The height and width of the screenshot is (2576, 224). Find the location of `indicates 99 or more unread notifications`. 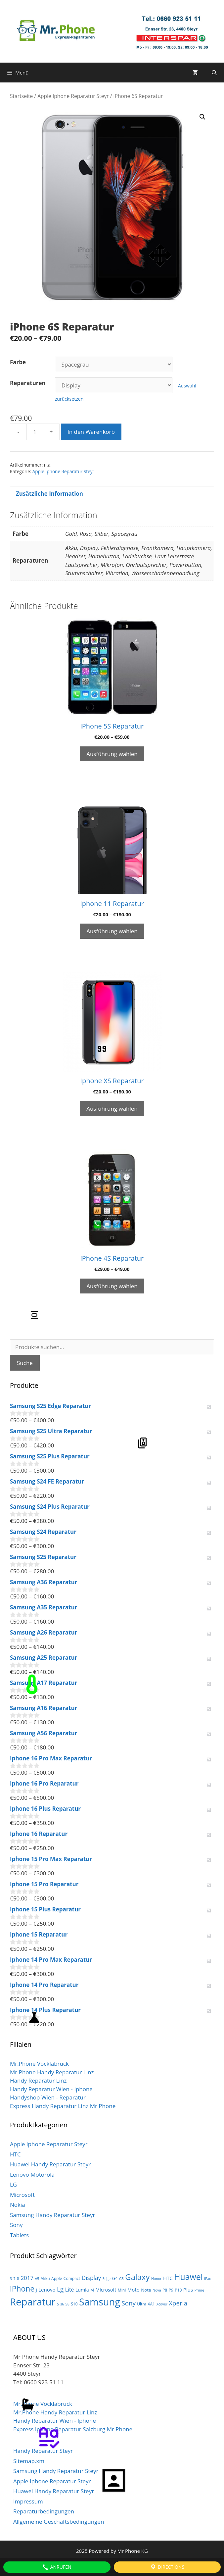

indicates 99 or more unread notifications is located at coordinates (102, 1049).